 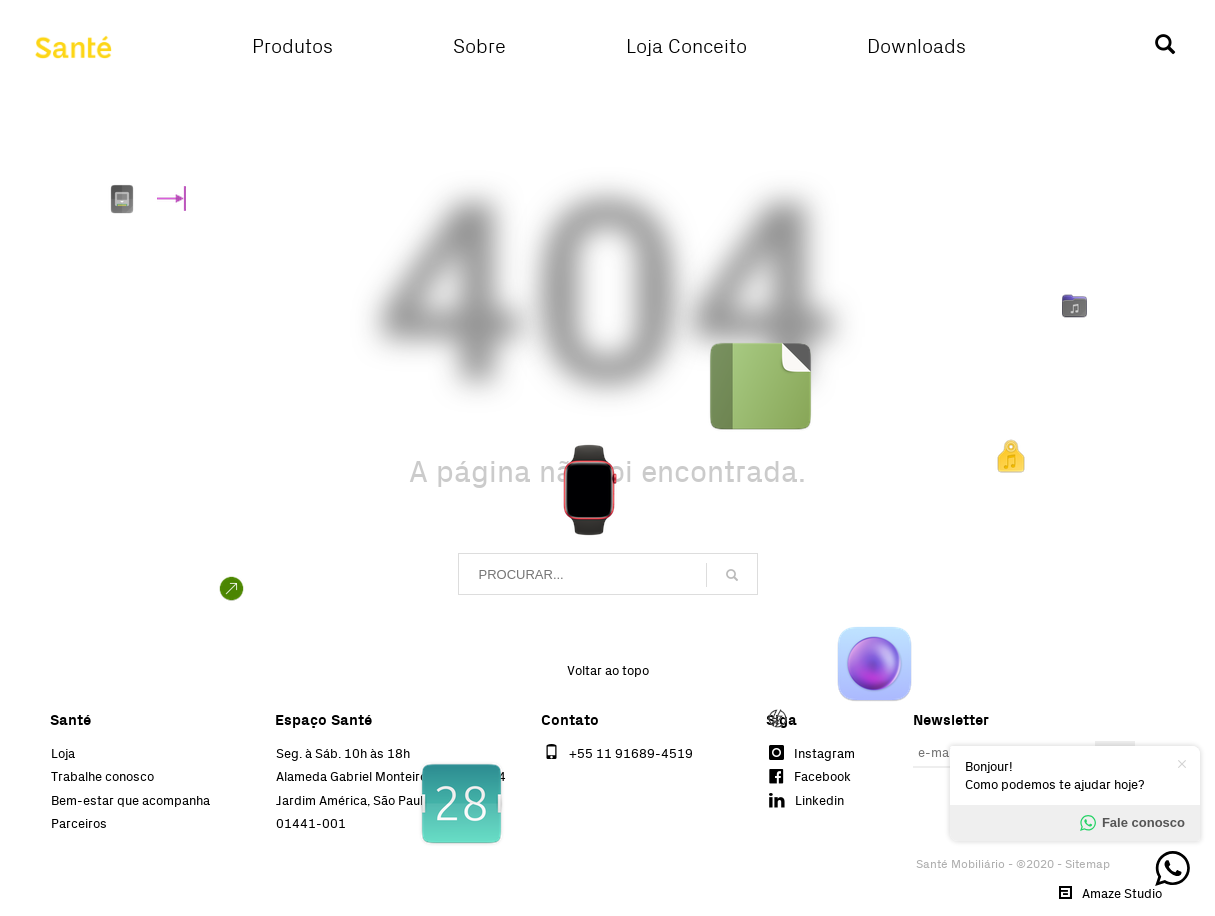 What do you see at coordinates (231, 588) in the screenshot?
I see `indicates a symbolic link or shortcut to another file` at bounding box center [231, 588].